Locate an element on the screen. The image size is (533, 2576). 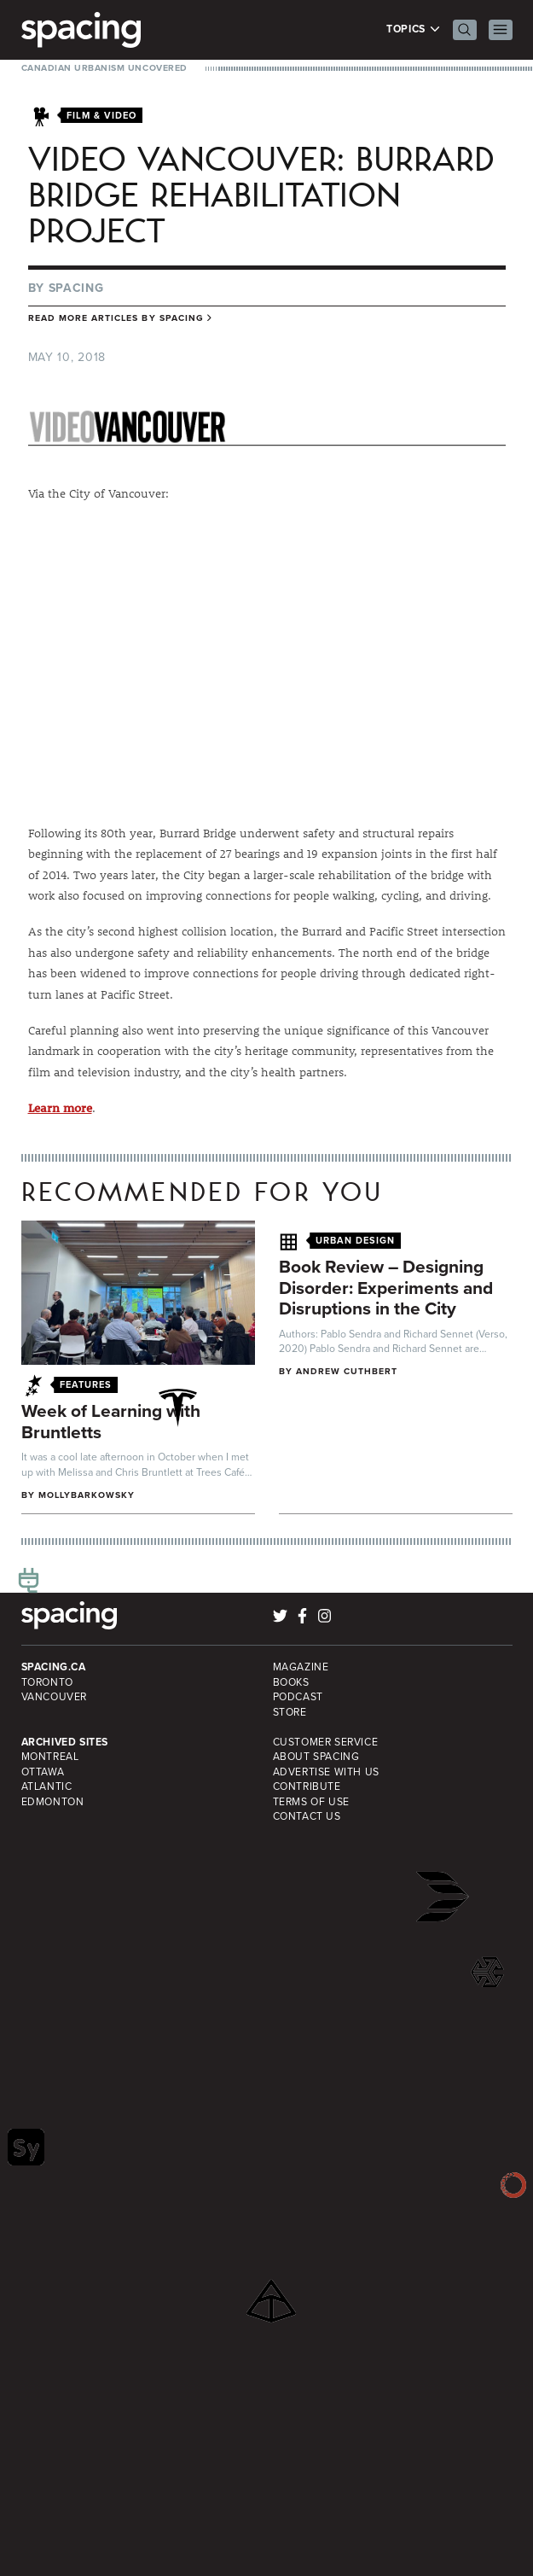
connect to a power source is located at coordinates (28, 1580).